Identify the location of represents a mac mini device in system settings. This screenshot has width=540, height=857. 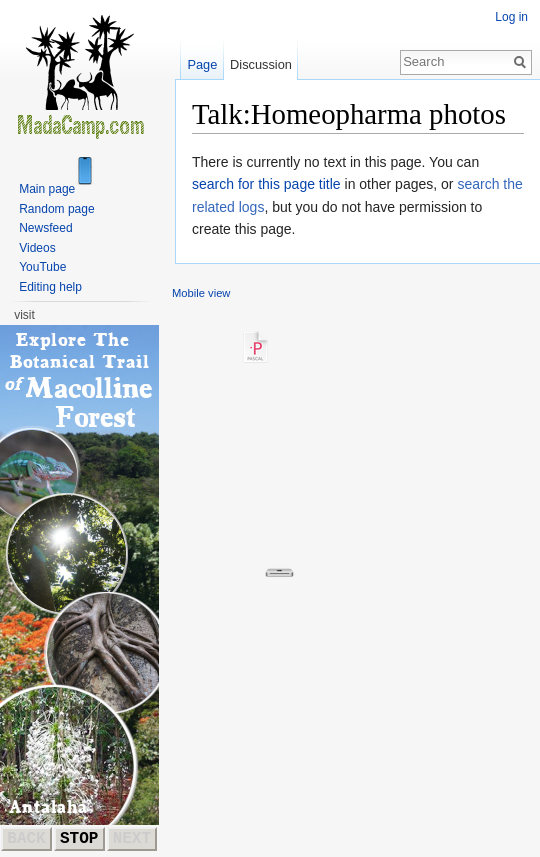
(279, 568).